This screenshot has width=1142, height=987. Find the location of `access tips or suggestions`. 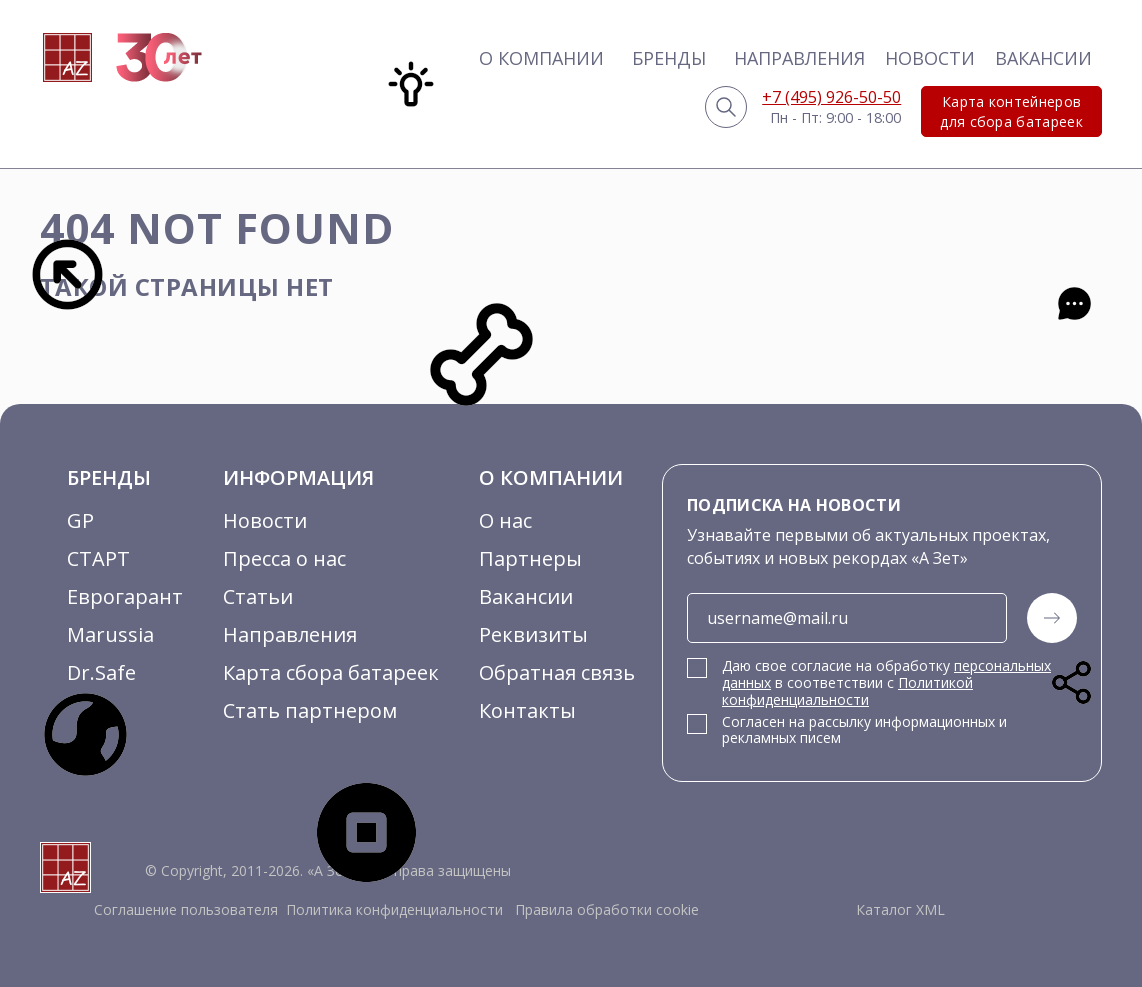

access tips or suggestions is located at coordinates (411, 84).